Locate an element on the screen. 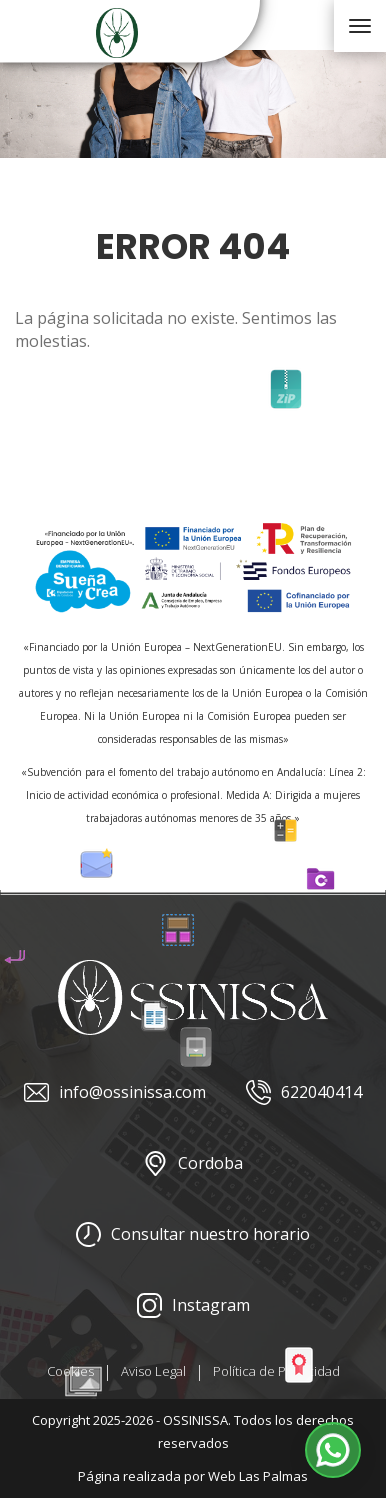 The height and width of the screenshot is (1498, 386). indicates unread email messages is located at coordinates (96, 864).